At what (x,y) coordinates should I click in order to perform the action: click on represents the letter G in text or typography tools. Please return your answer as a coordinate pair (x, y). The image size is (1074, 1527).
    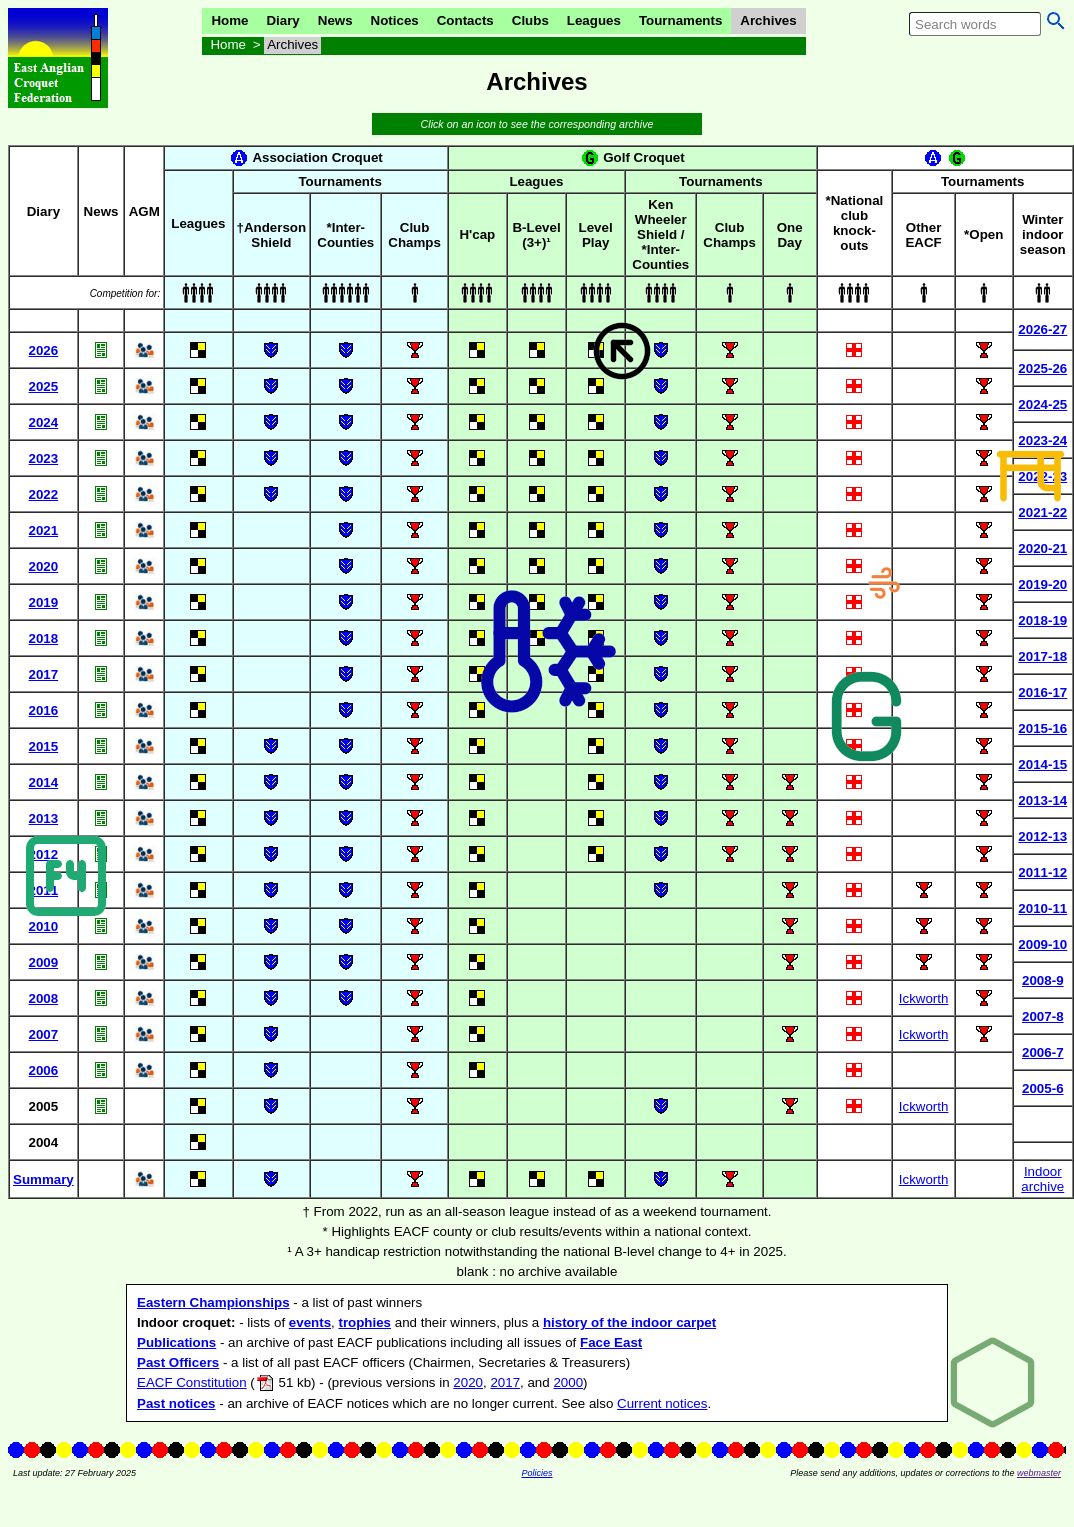
    Looking at the image, I should click on (866, 716).